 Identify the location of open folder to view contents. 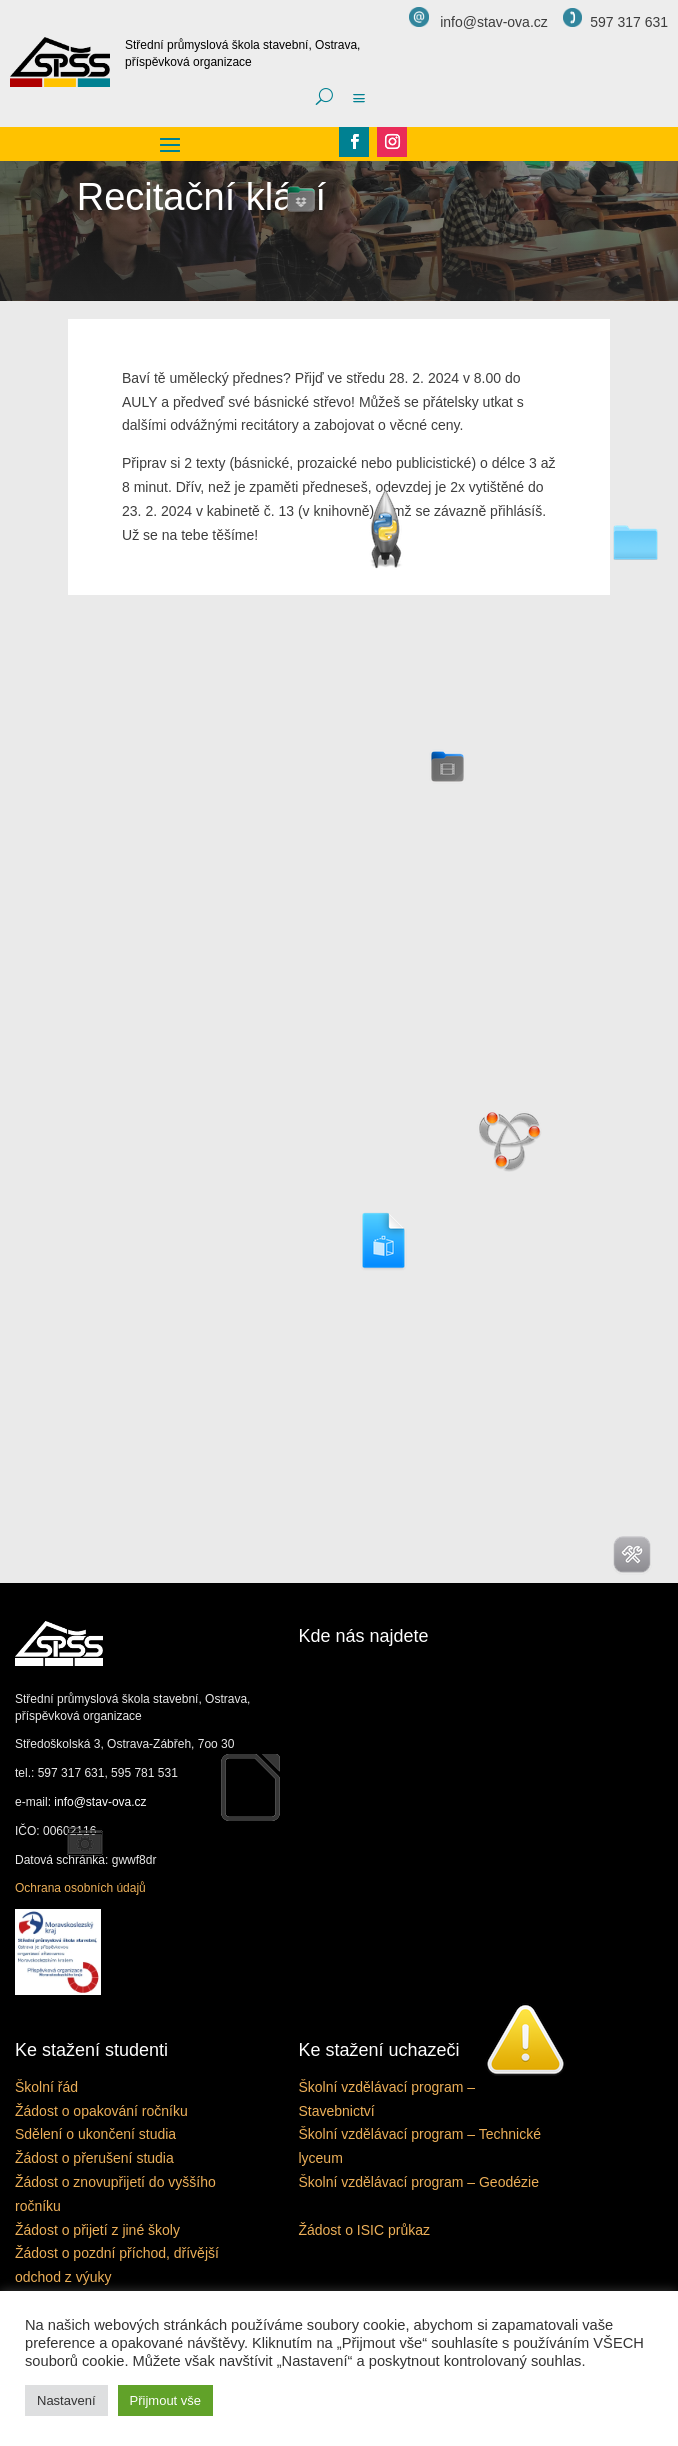
(635, 542).